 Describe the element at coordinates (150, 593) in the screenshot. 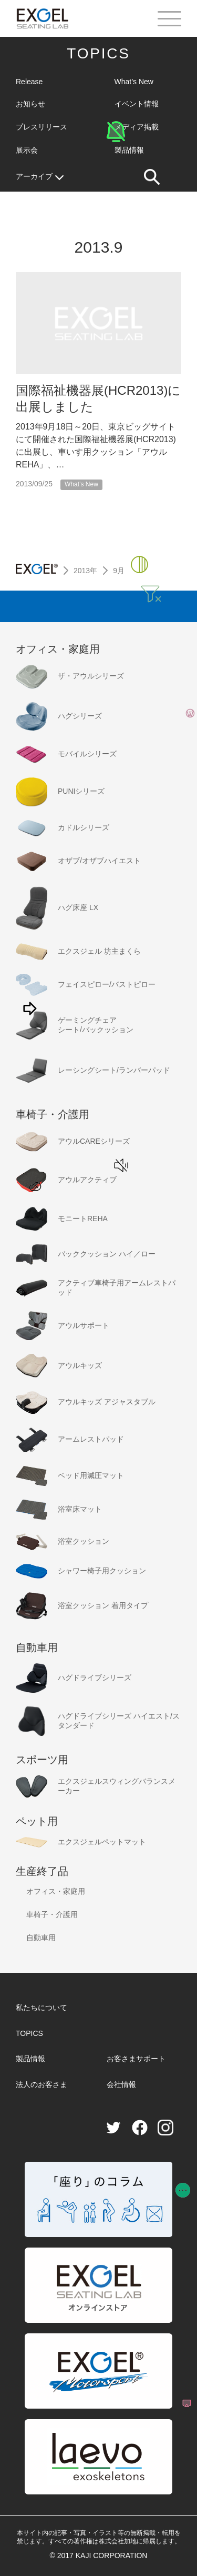

I see `clear all filters` at that location.